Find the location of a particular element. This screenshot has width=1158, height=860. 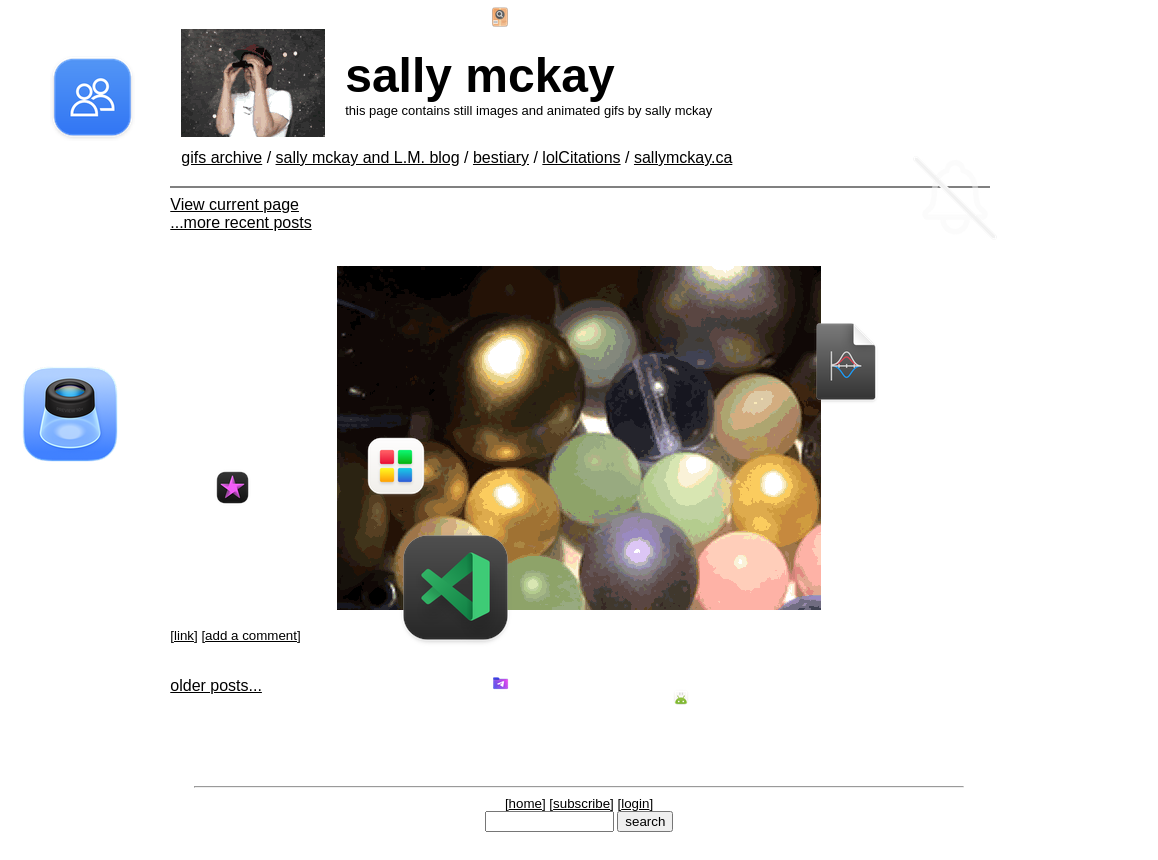

manage user accounts and profiles is located at coordinates (92, 98).